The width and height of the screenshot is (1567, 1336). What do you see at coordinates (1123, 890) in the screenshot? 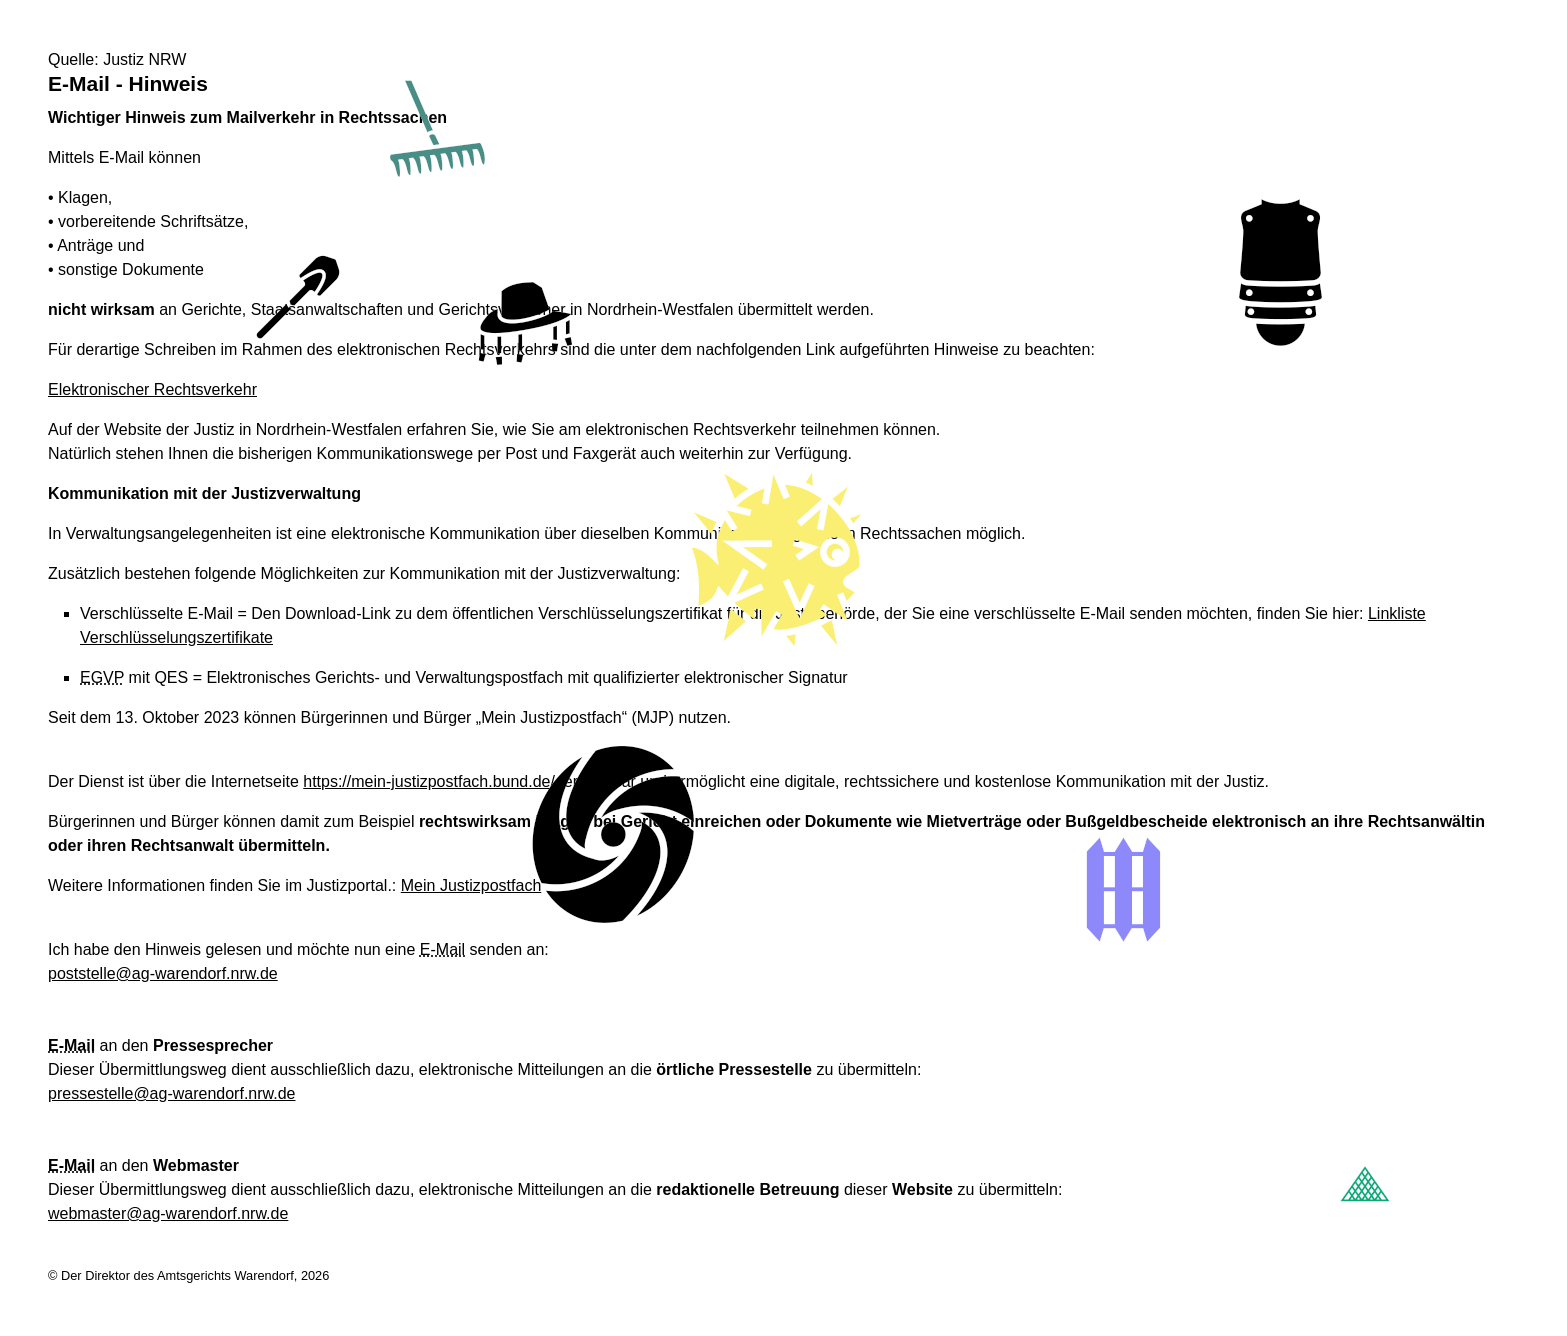
I see `build or place a fence in your game` at bounding box center [1123, 890].